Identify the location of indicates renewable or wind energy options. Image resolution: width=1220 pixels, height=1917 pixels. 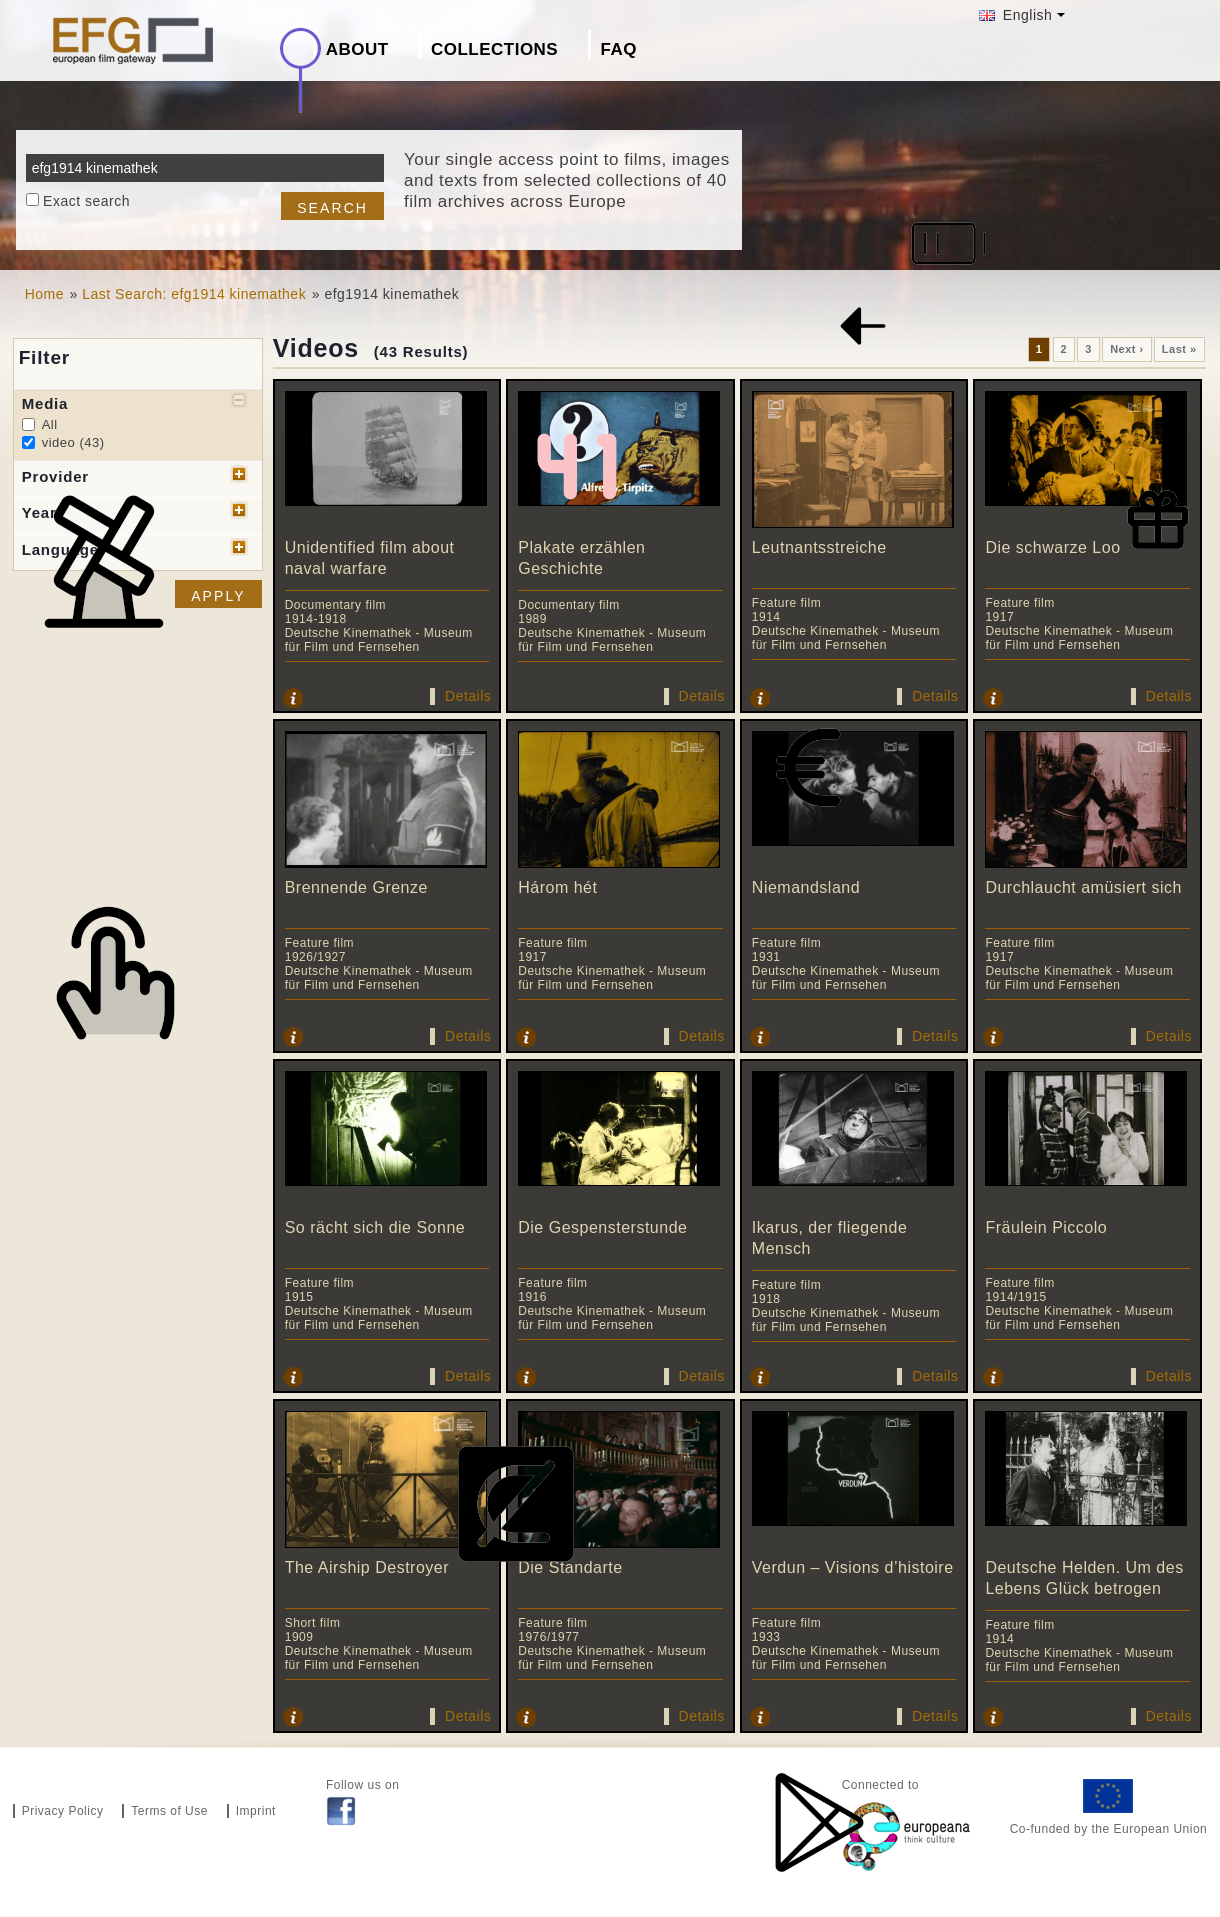
(104, 564).